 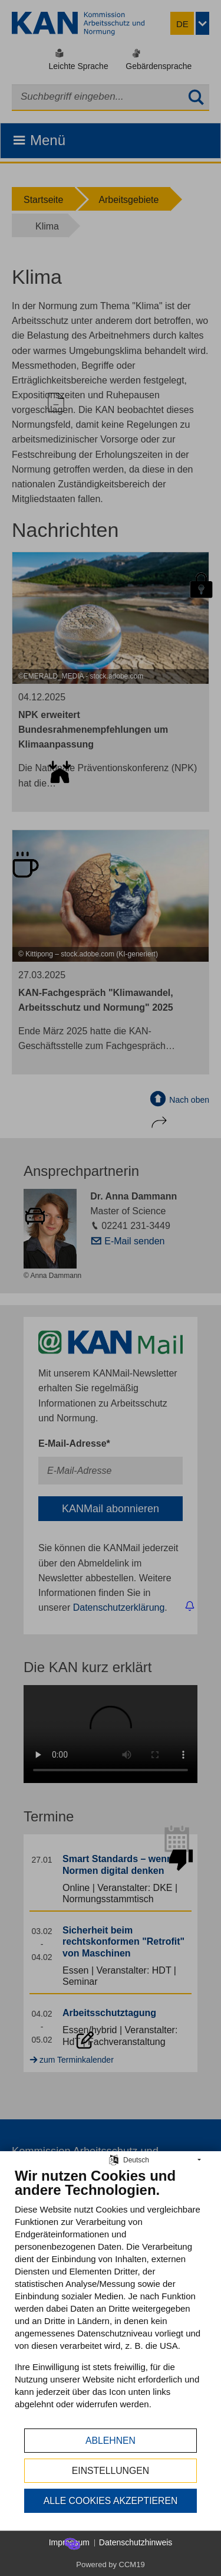 What do you see at coordinates (56, 402) in the screenshot?
I see `remove a file from the list` at bounding box center [56, 402].